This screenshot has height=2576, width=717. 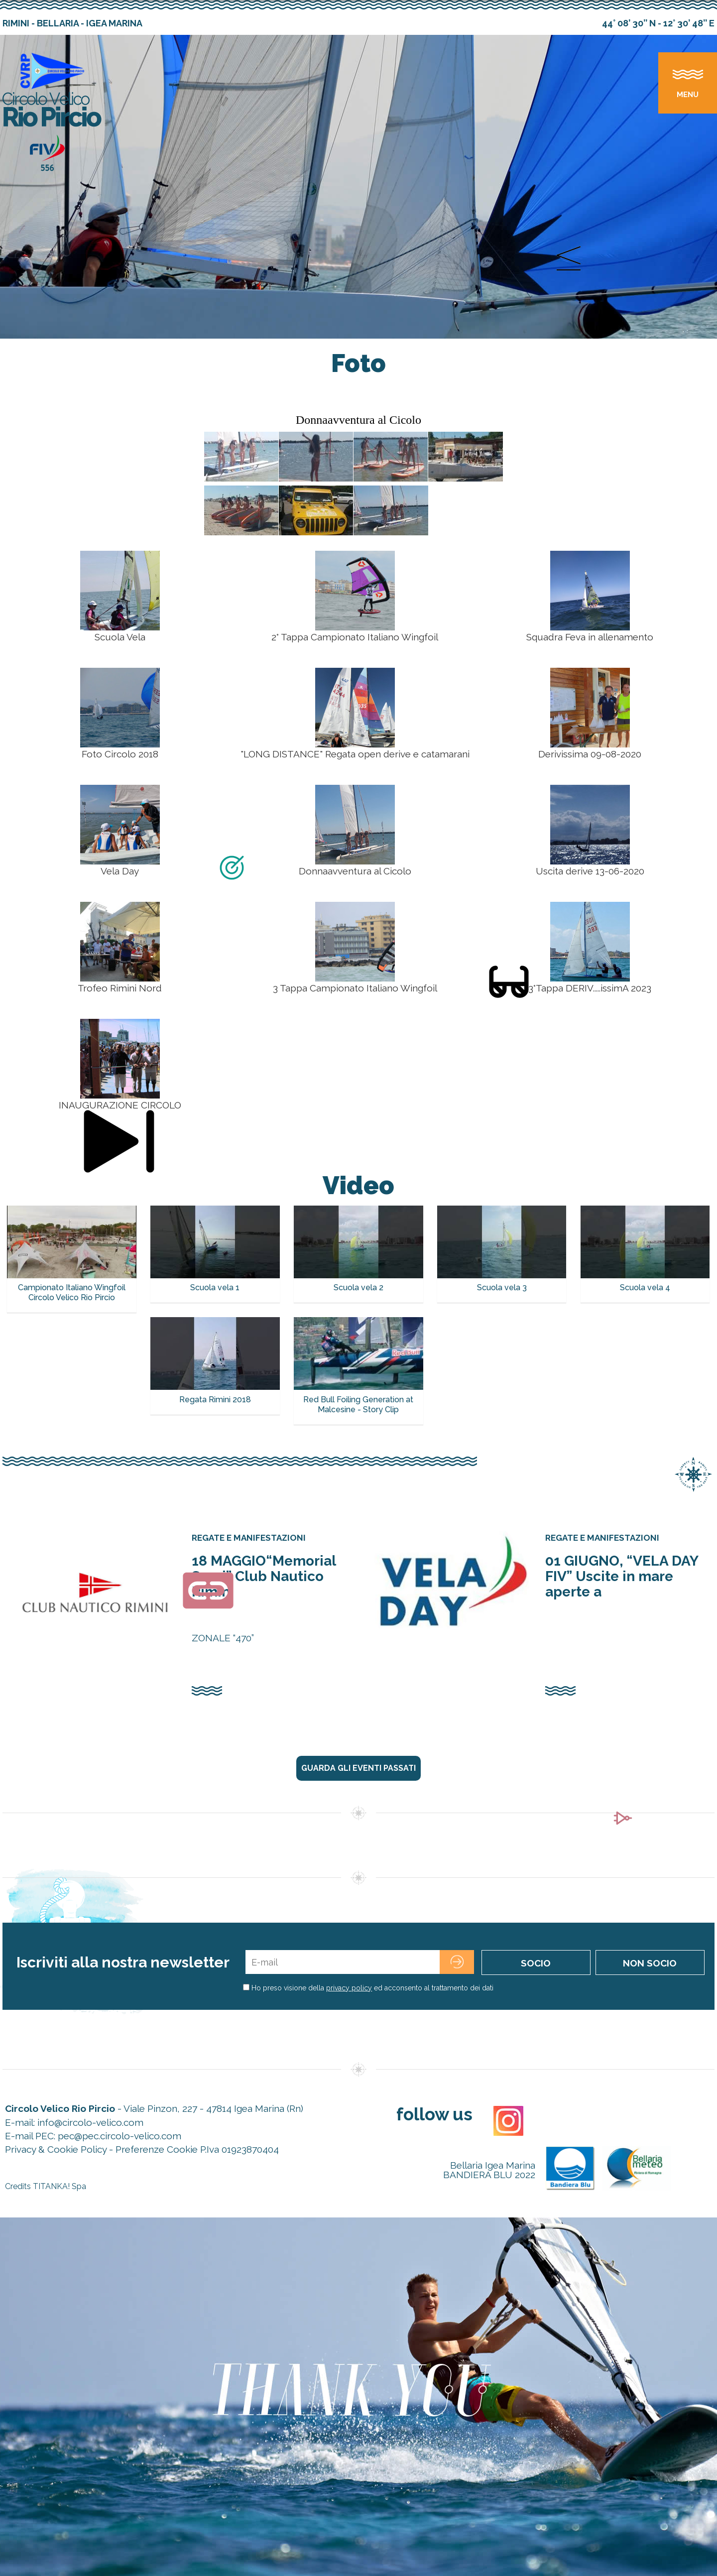 What do you see at coordinates (119, 1141) in the screenshot?
I see `skip to the next track` at bounding box center [119, 1141].